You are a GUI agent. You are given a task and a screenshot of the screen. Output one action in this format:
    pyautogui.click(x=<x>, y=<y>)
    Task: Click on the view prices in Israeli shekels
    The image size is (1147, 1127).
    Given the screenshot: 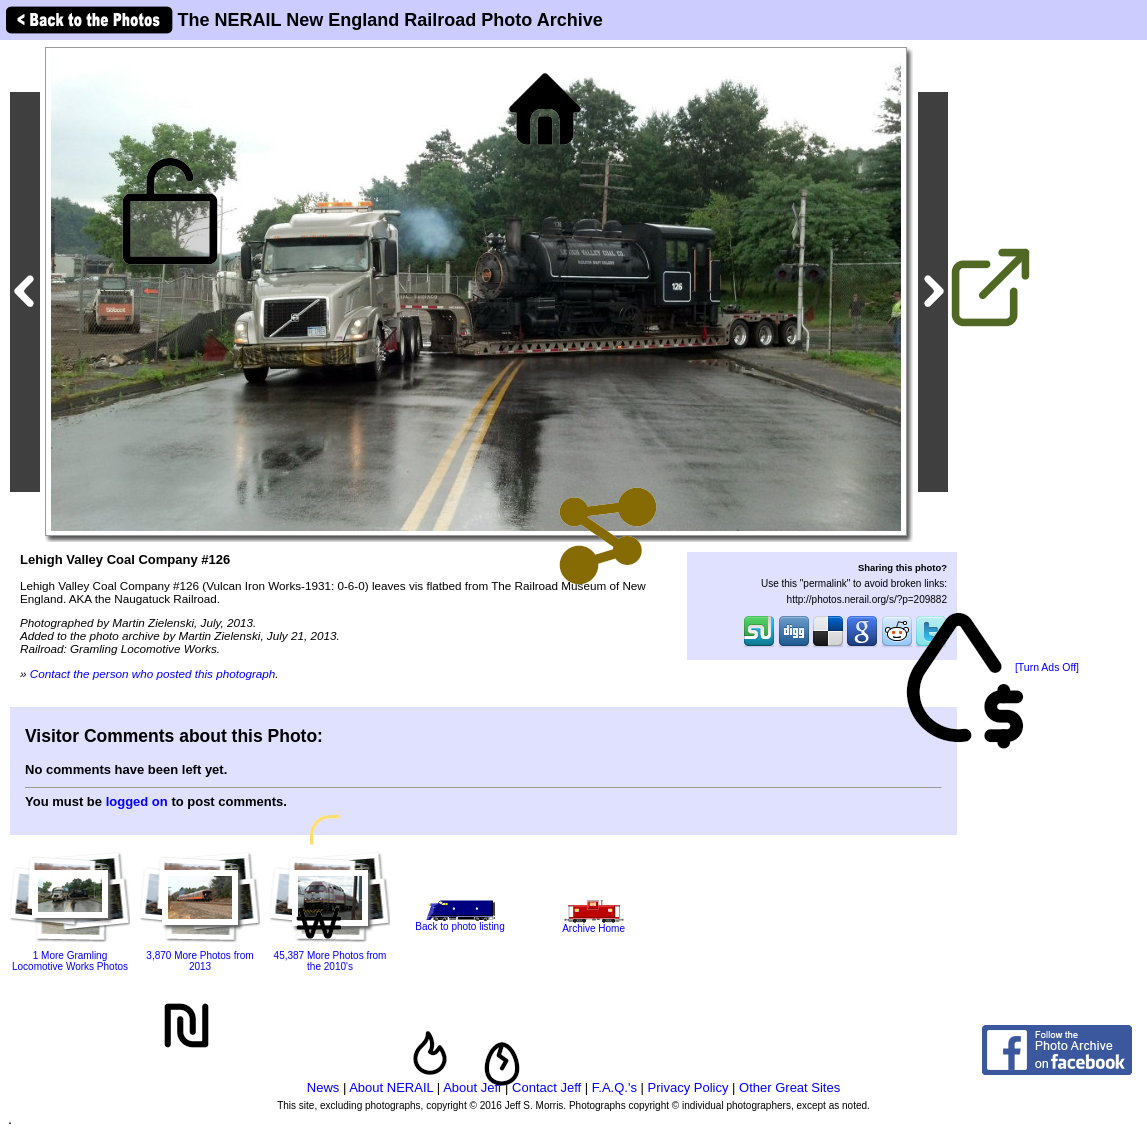 What is the action you would take?
    pyautogui.click(x=186, y=1025)
    